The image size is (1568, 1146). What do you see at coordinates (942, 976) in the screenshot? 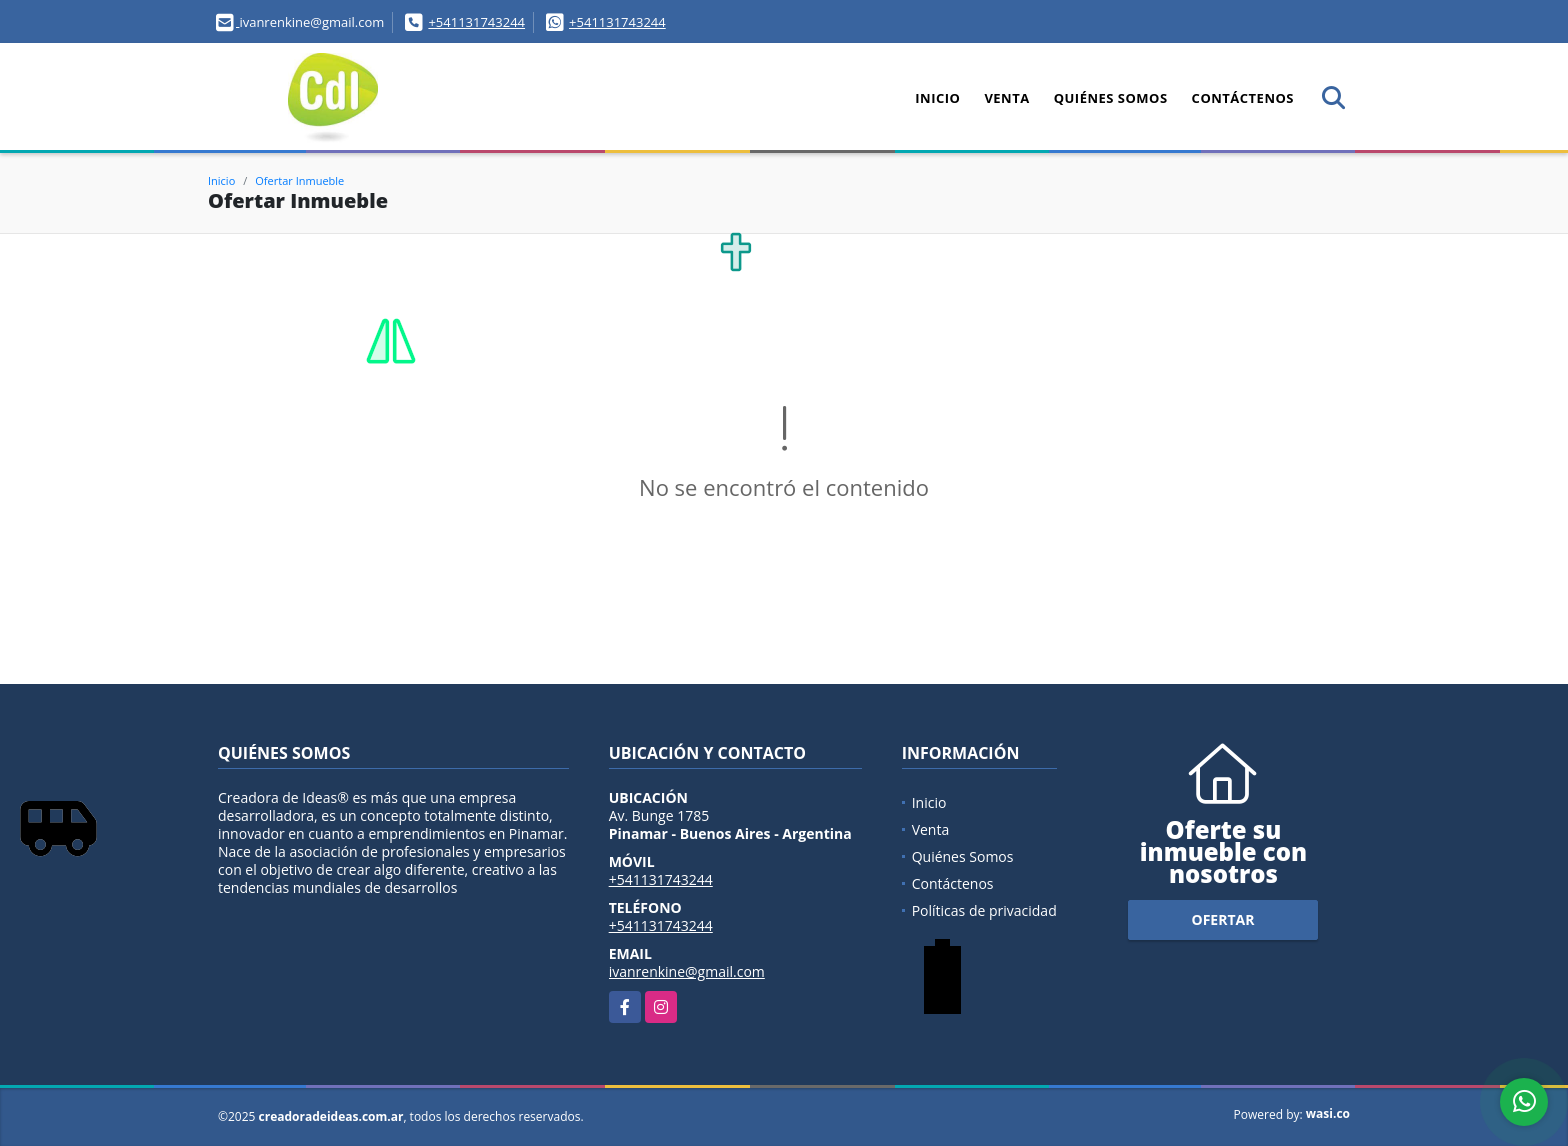
I see `indicates battery is fully charged` at bounding box center [942, 976].